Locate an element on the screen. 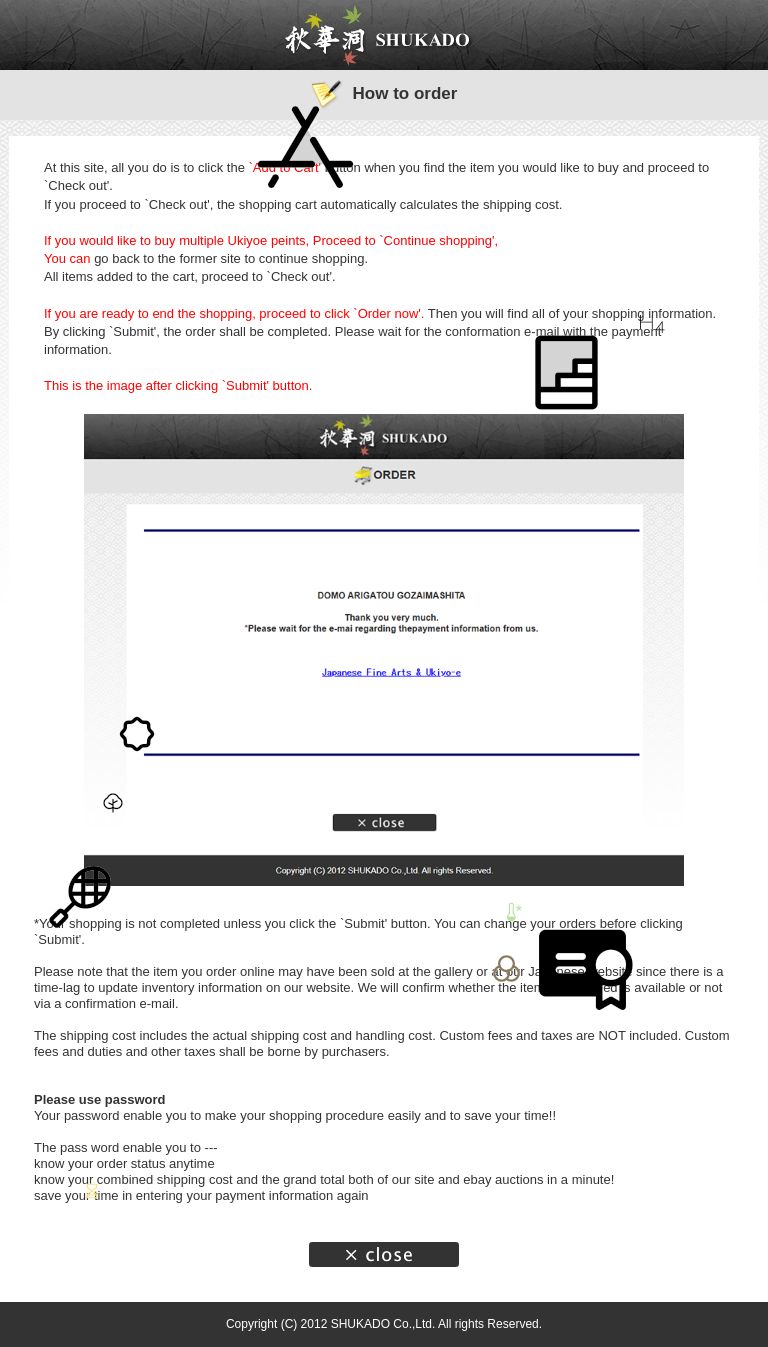 Image resolution: width=768 pixels, height=1347 pixels. indicates stairs or stairway access is located at coordinates (566, 372).